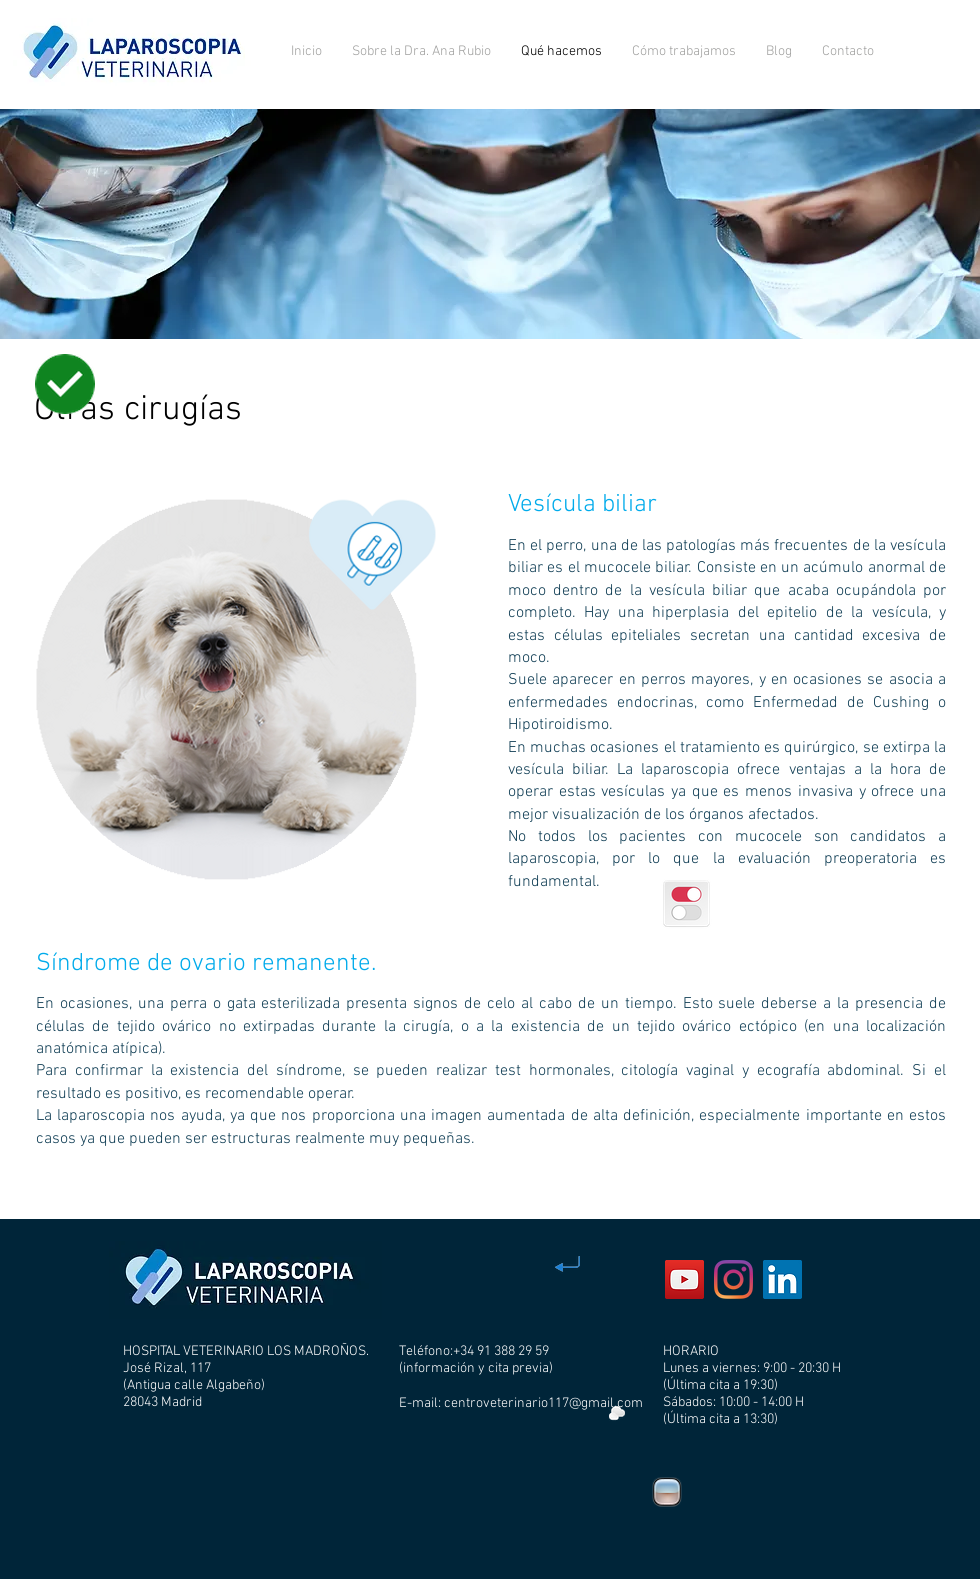  I want to click on open desktop preferences or settings, so click(686, 903).